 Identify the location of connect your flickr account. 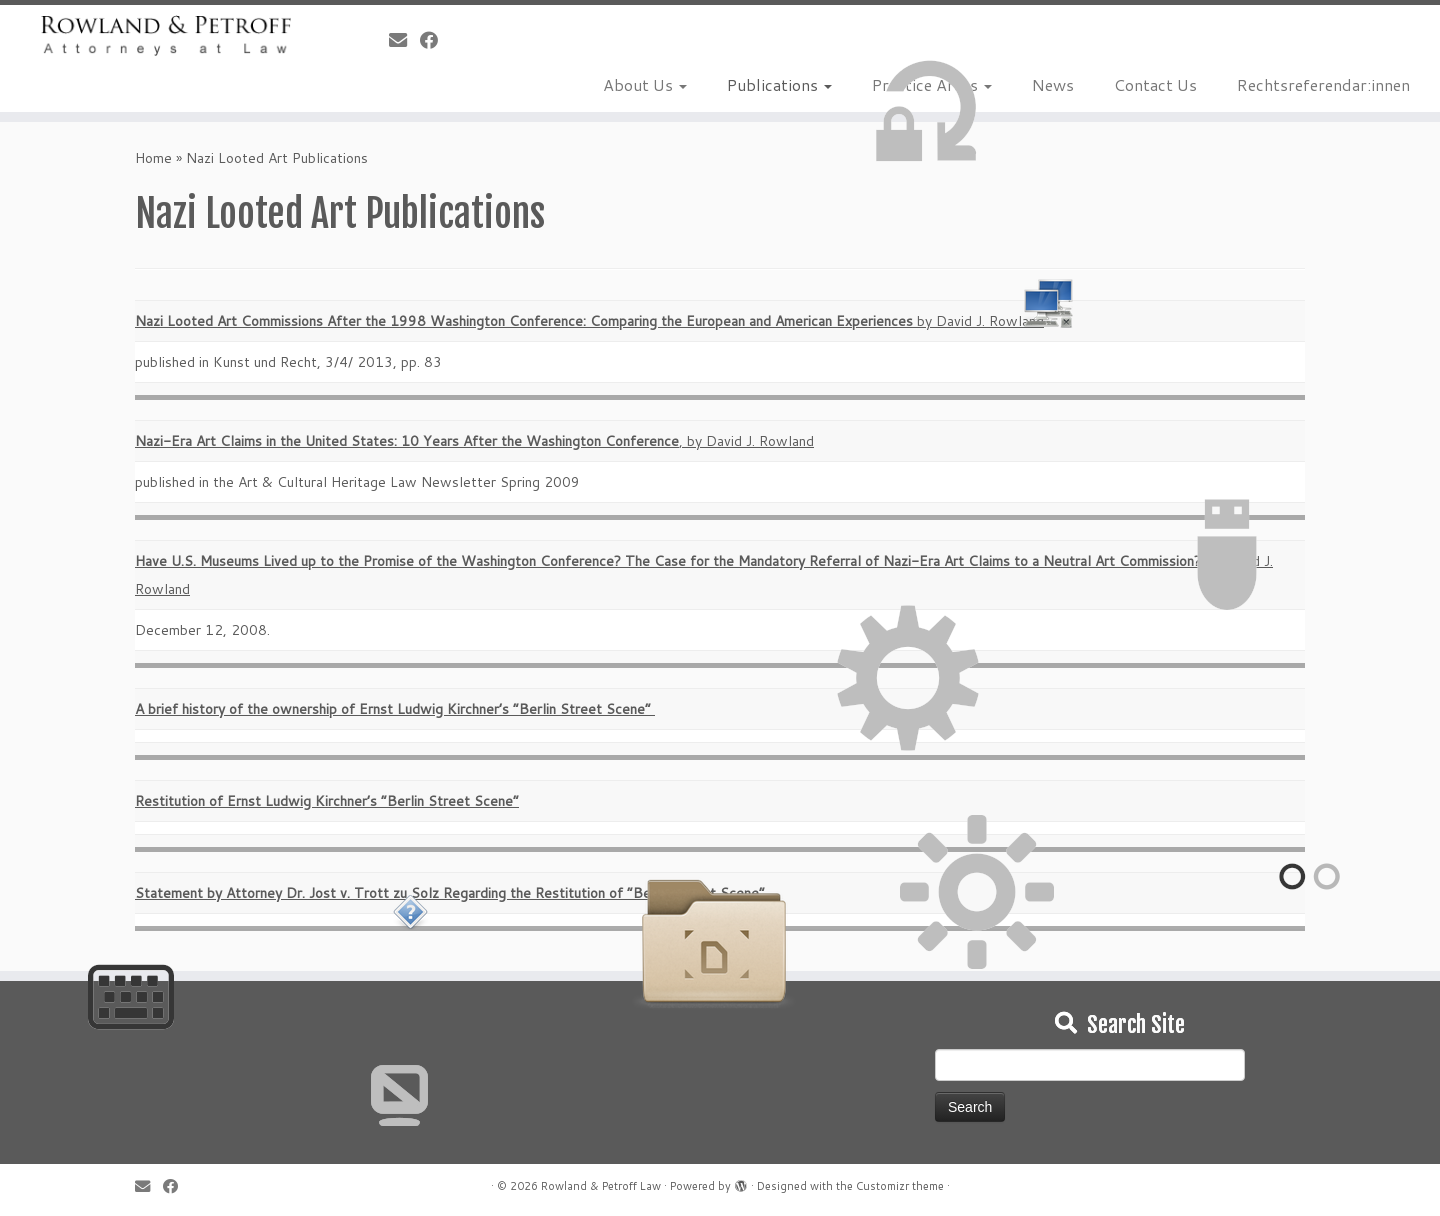
(1309, 876).